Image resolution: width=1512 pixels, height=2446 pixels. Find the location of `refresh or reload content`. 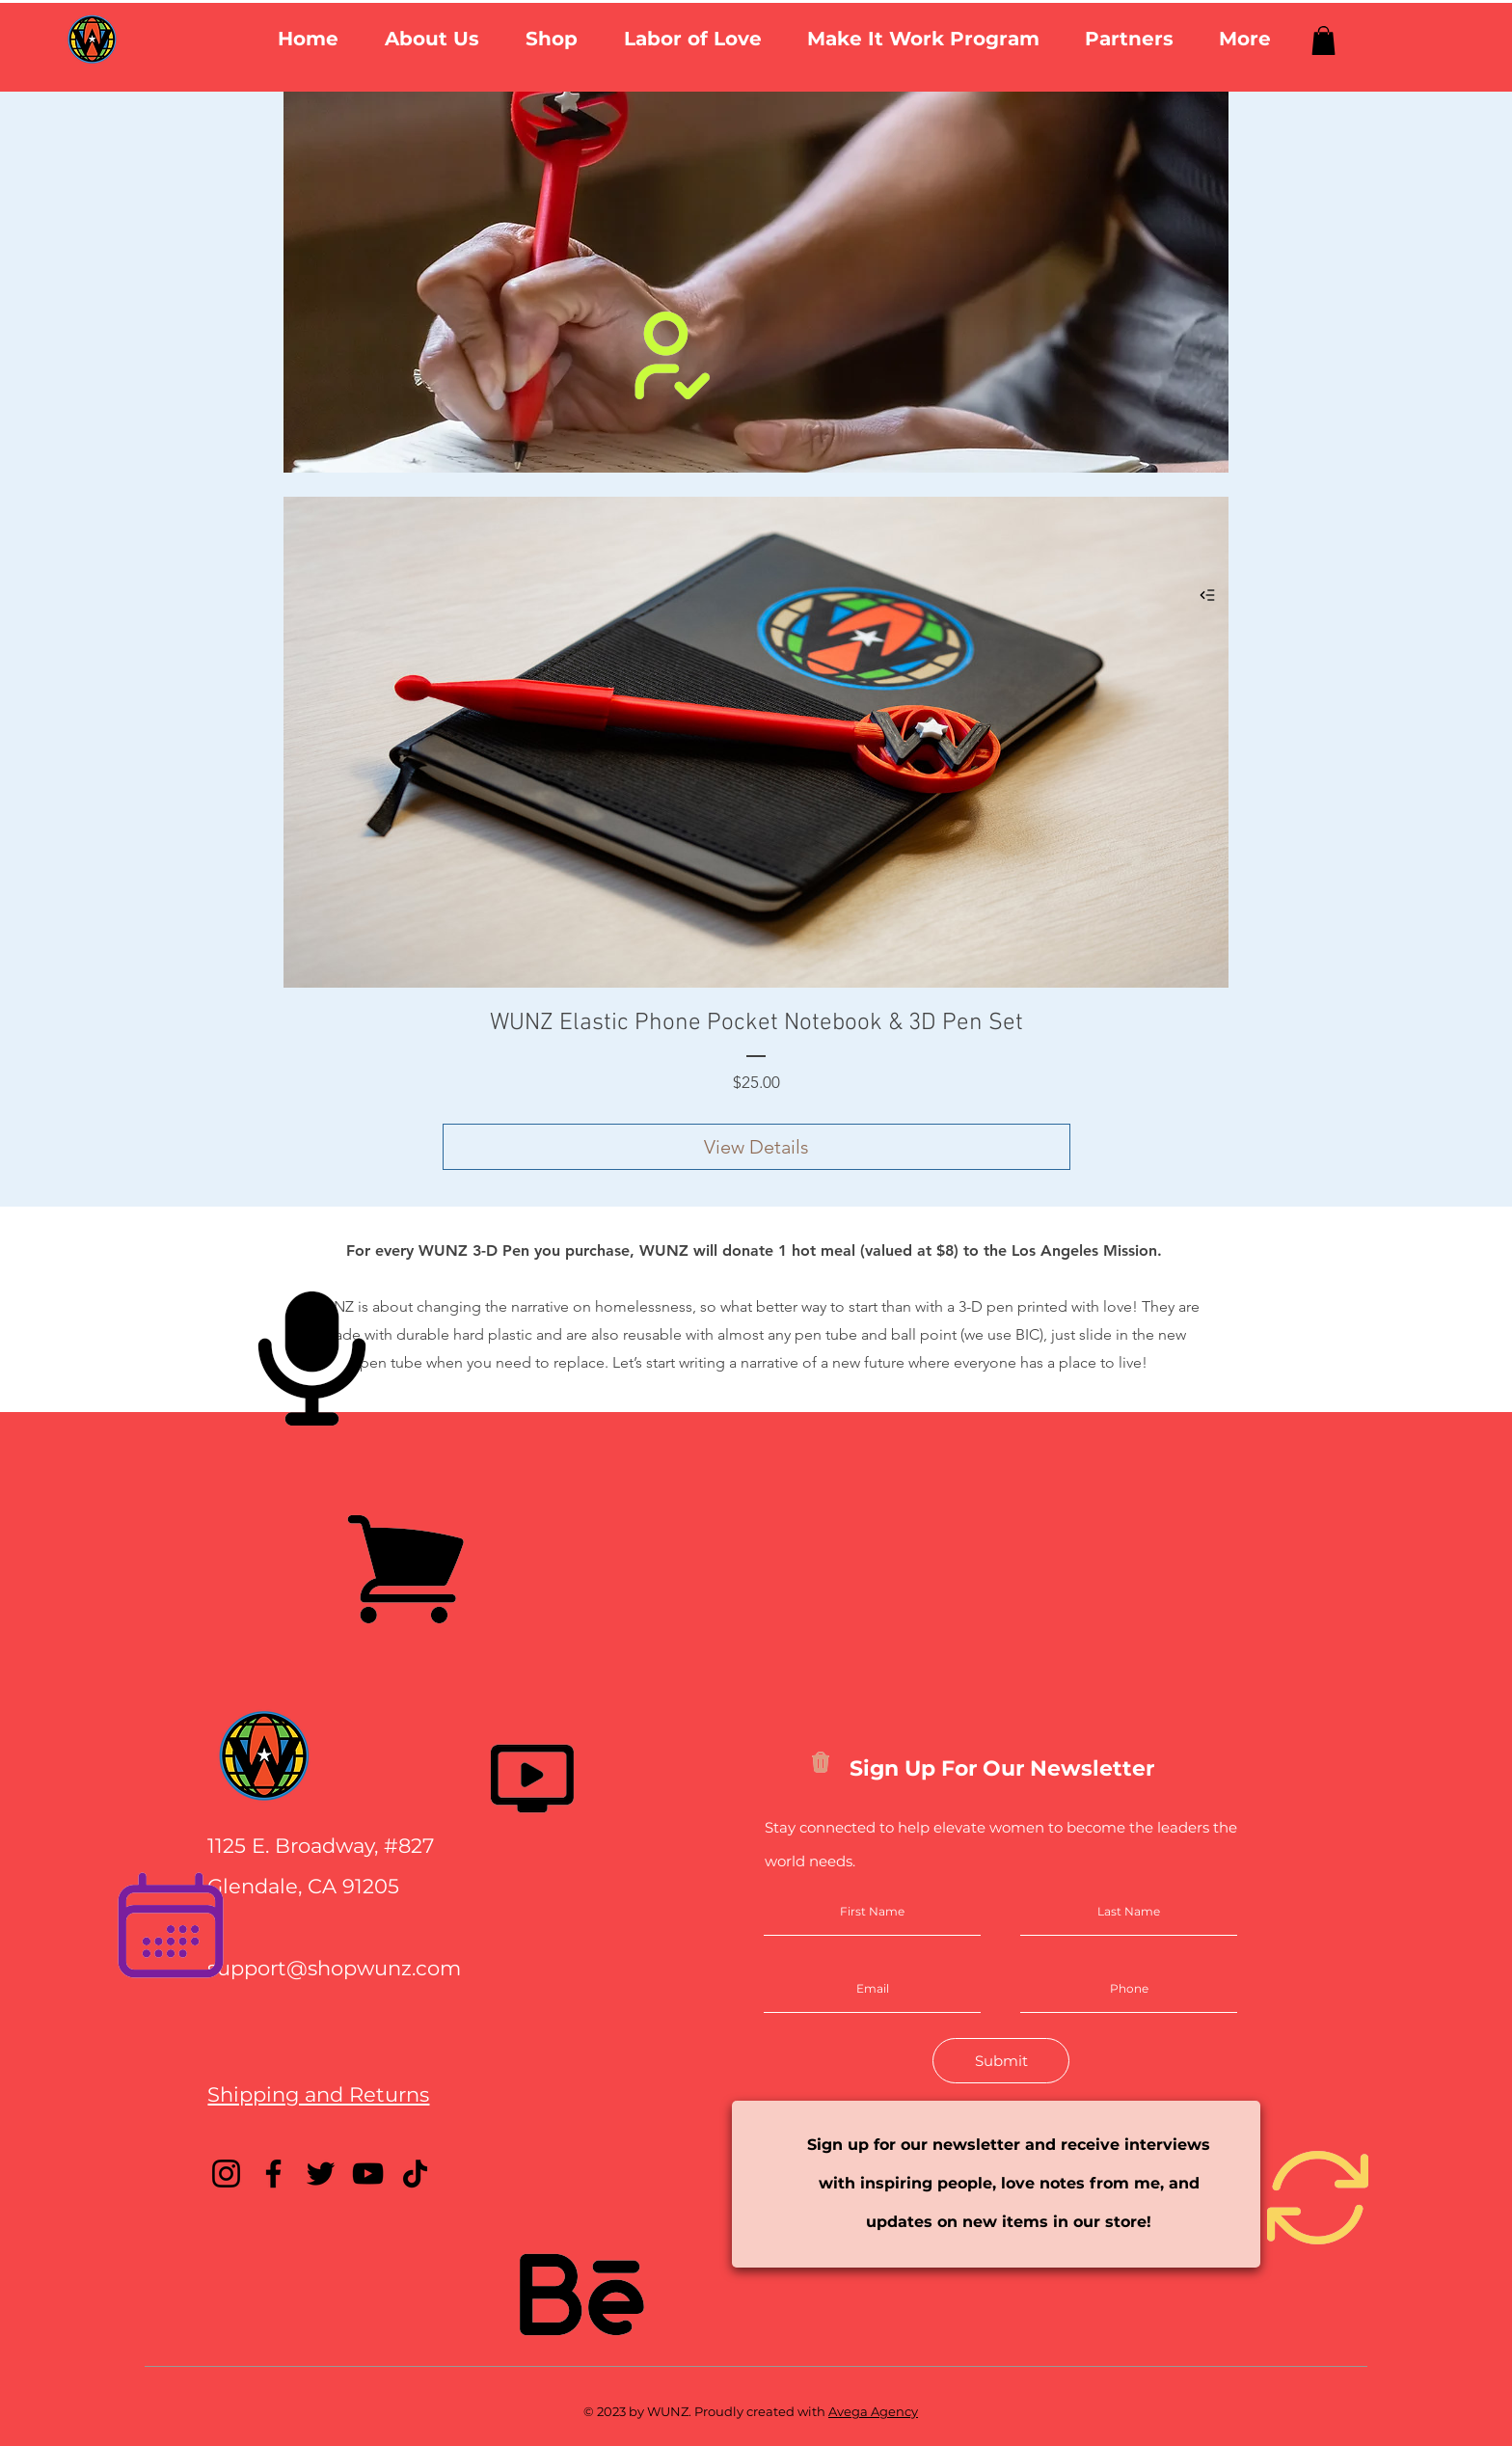

refresh or reload content is located at coordinates (1317, 2197).